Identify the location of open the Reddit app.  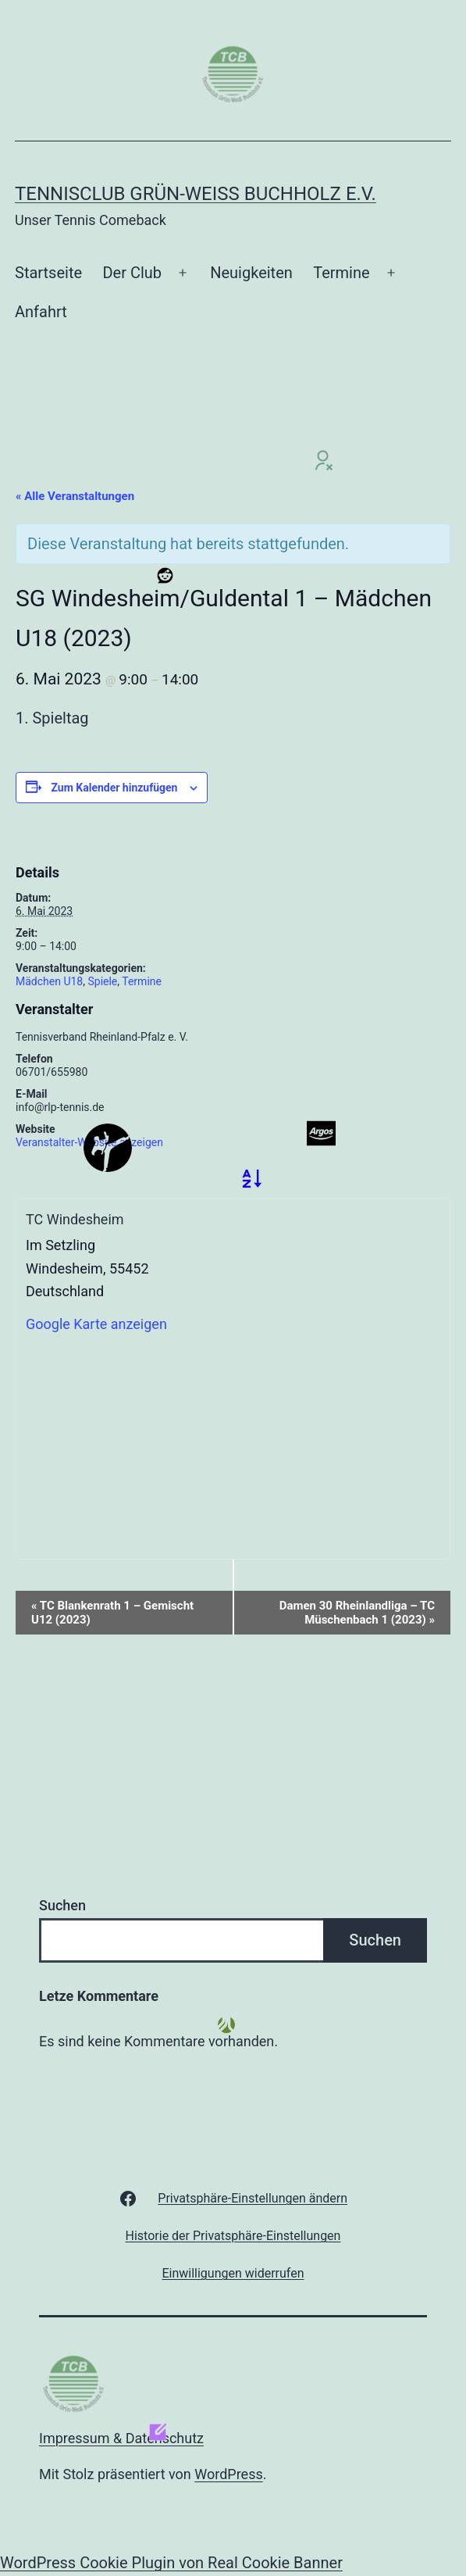
(165, 575).